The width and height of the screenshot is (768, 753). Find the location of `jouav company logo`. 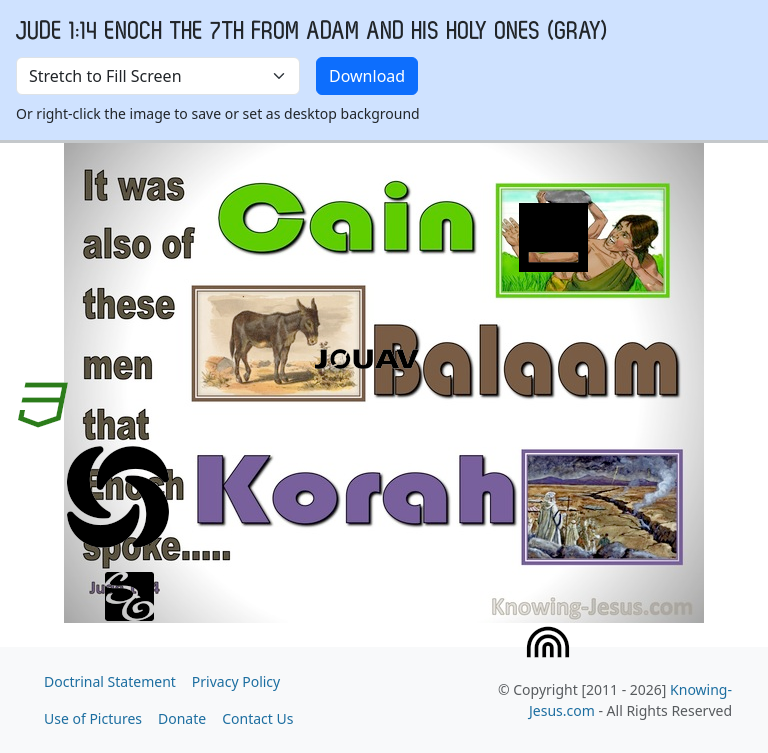

jouav company logo is located at coordinates (367, 359).